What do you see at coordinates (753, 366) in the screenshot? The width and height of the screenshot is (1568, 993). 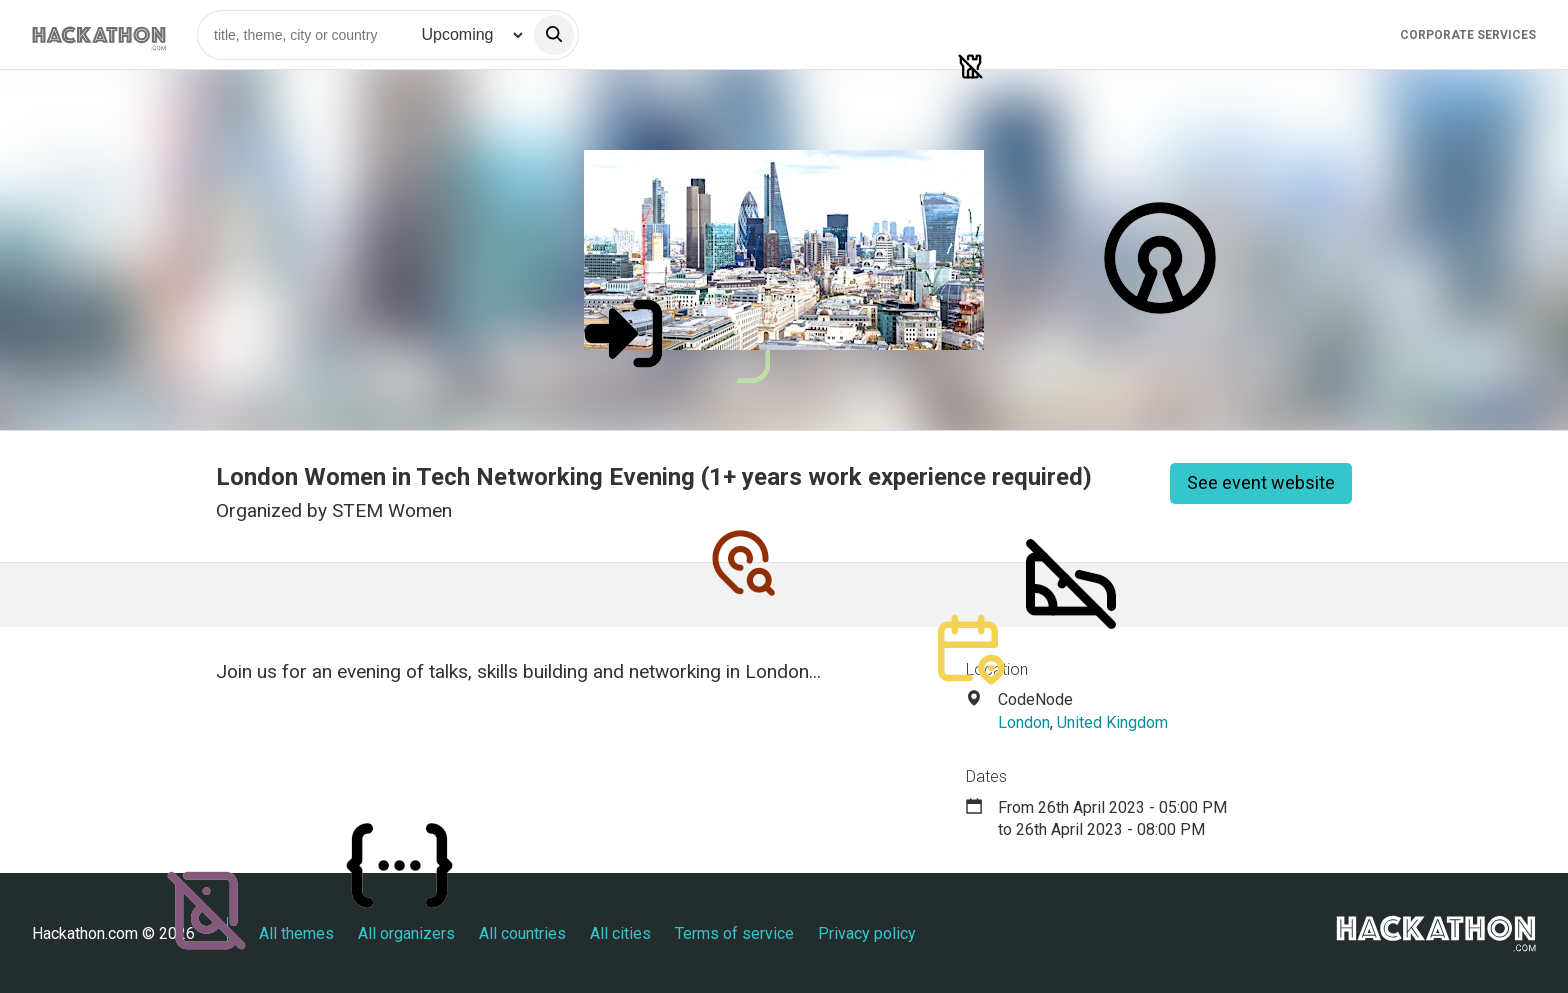 I see `adjust bottom-right corner radius` at bounding box center [753, 366].